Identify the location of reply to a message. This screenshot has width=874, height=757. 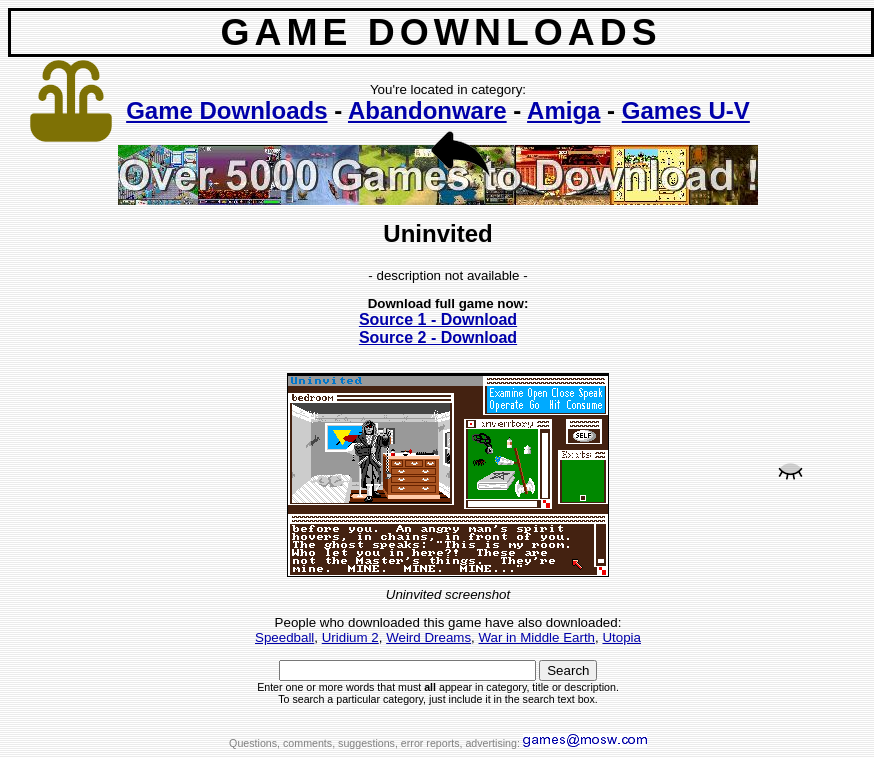
(460, 150).